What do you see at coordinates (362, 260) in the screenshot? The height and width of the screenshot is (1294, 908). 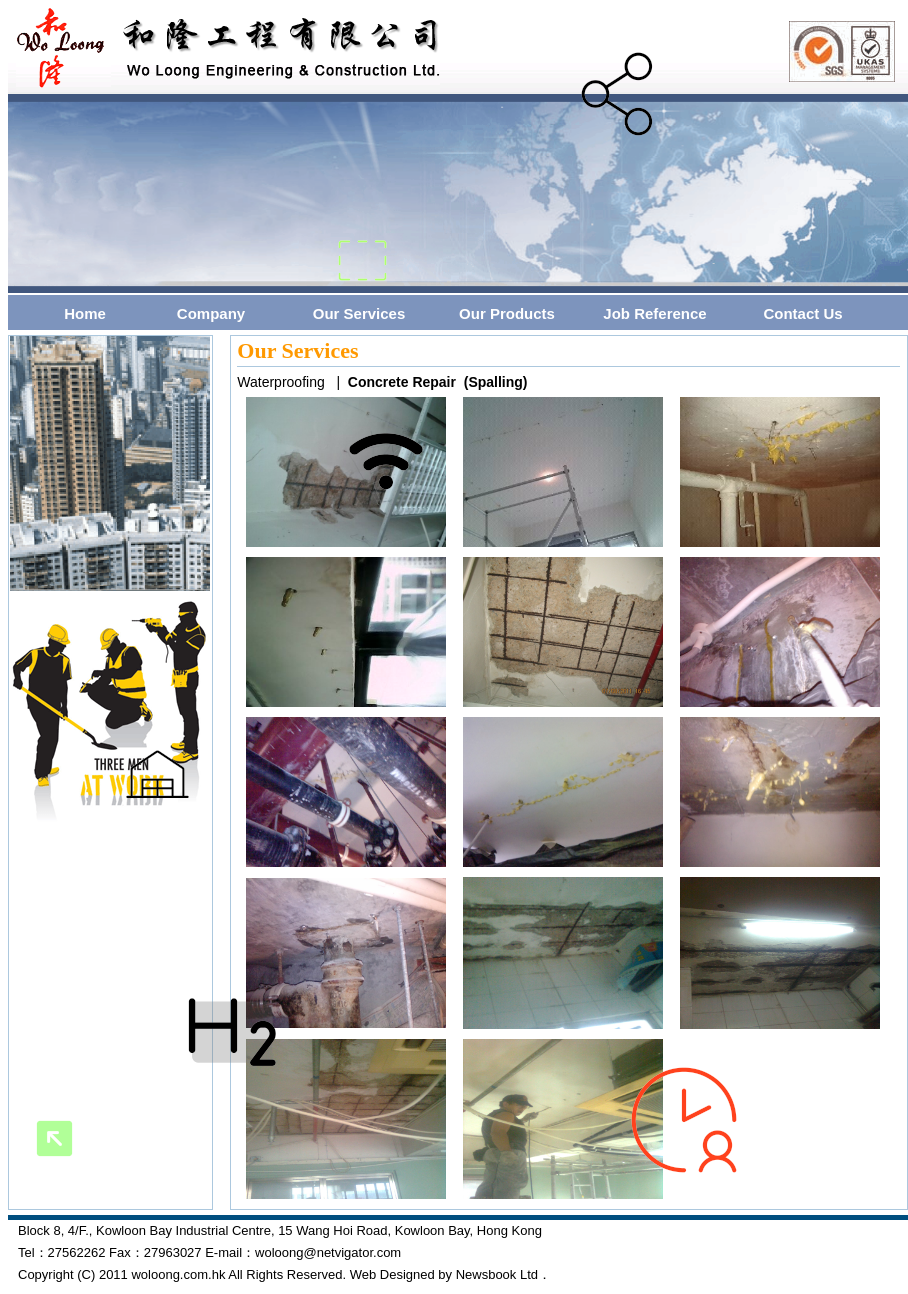 I see `select or define a region` at bounding box center [362, 260].